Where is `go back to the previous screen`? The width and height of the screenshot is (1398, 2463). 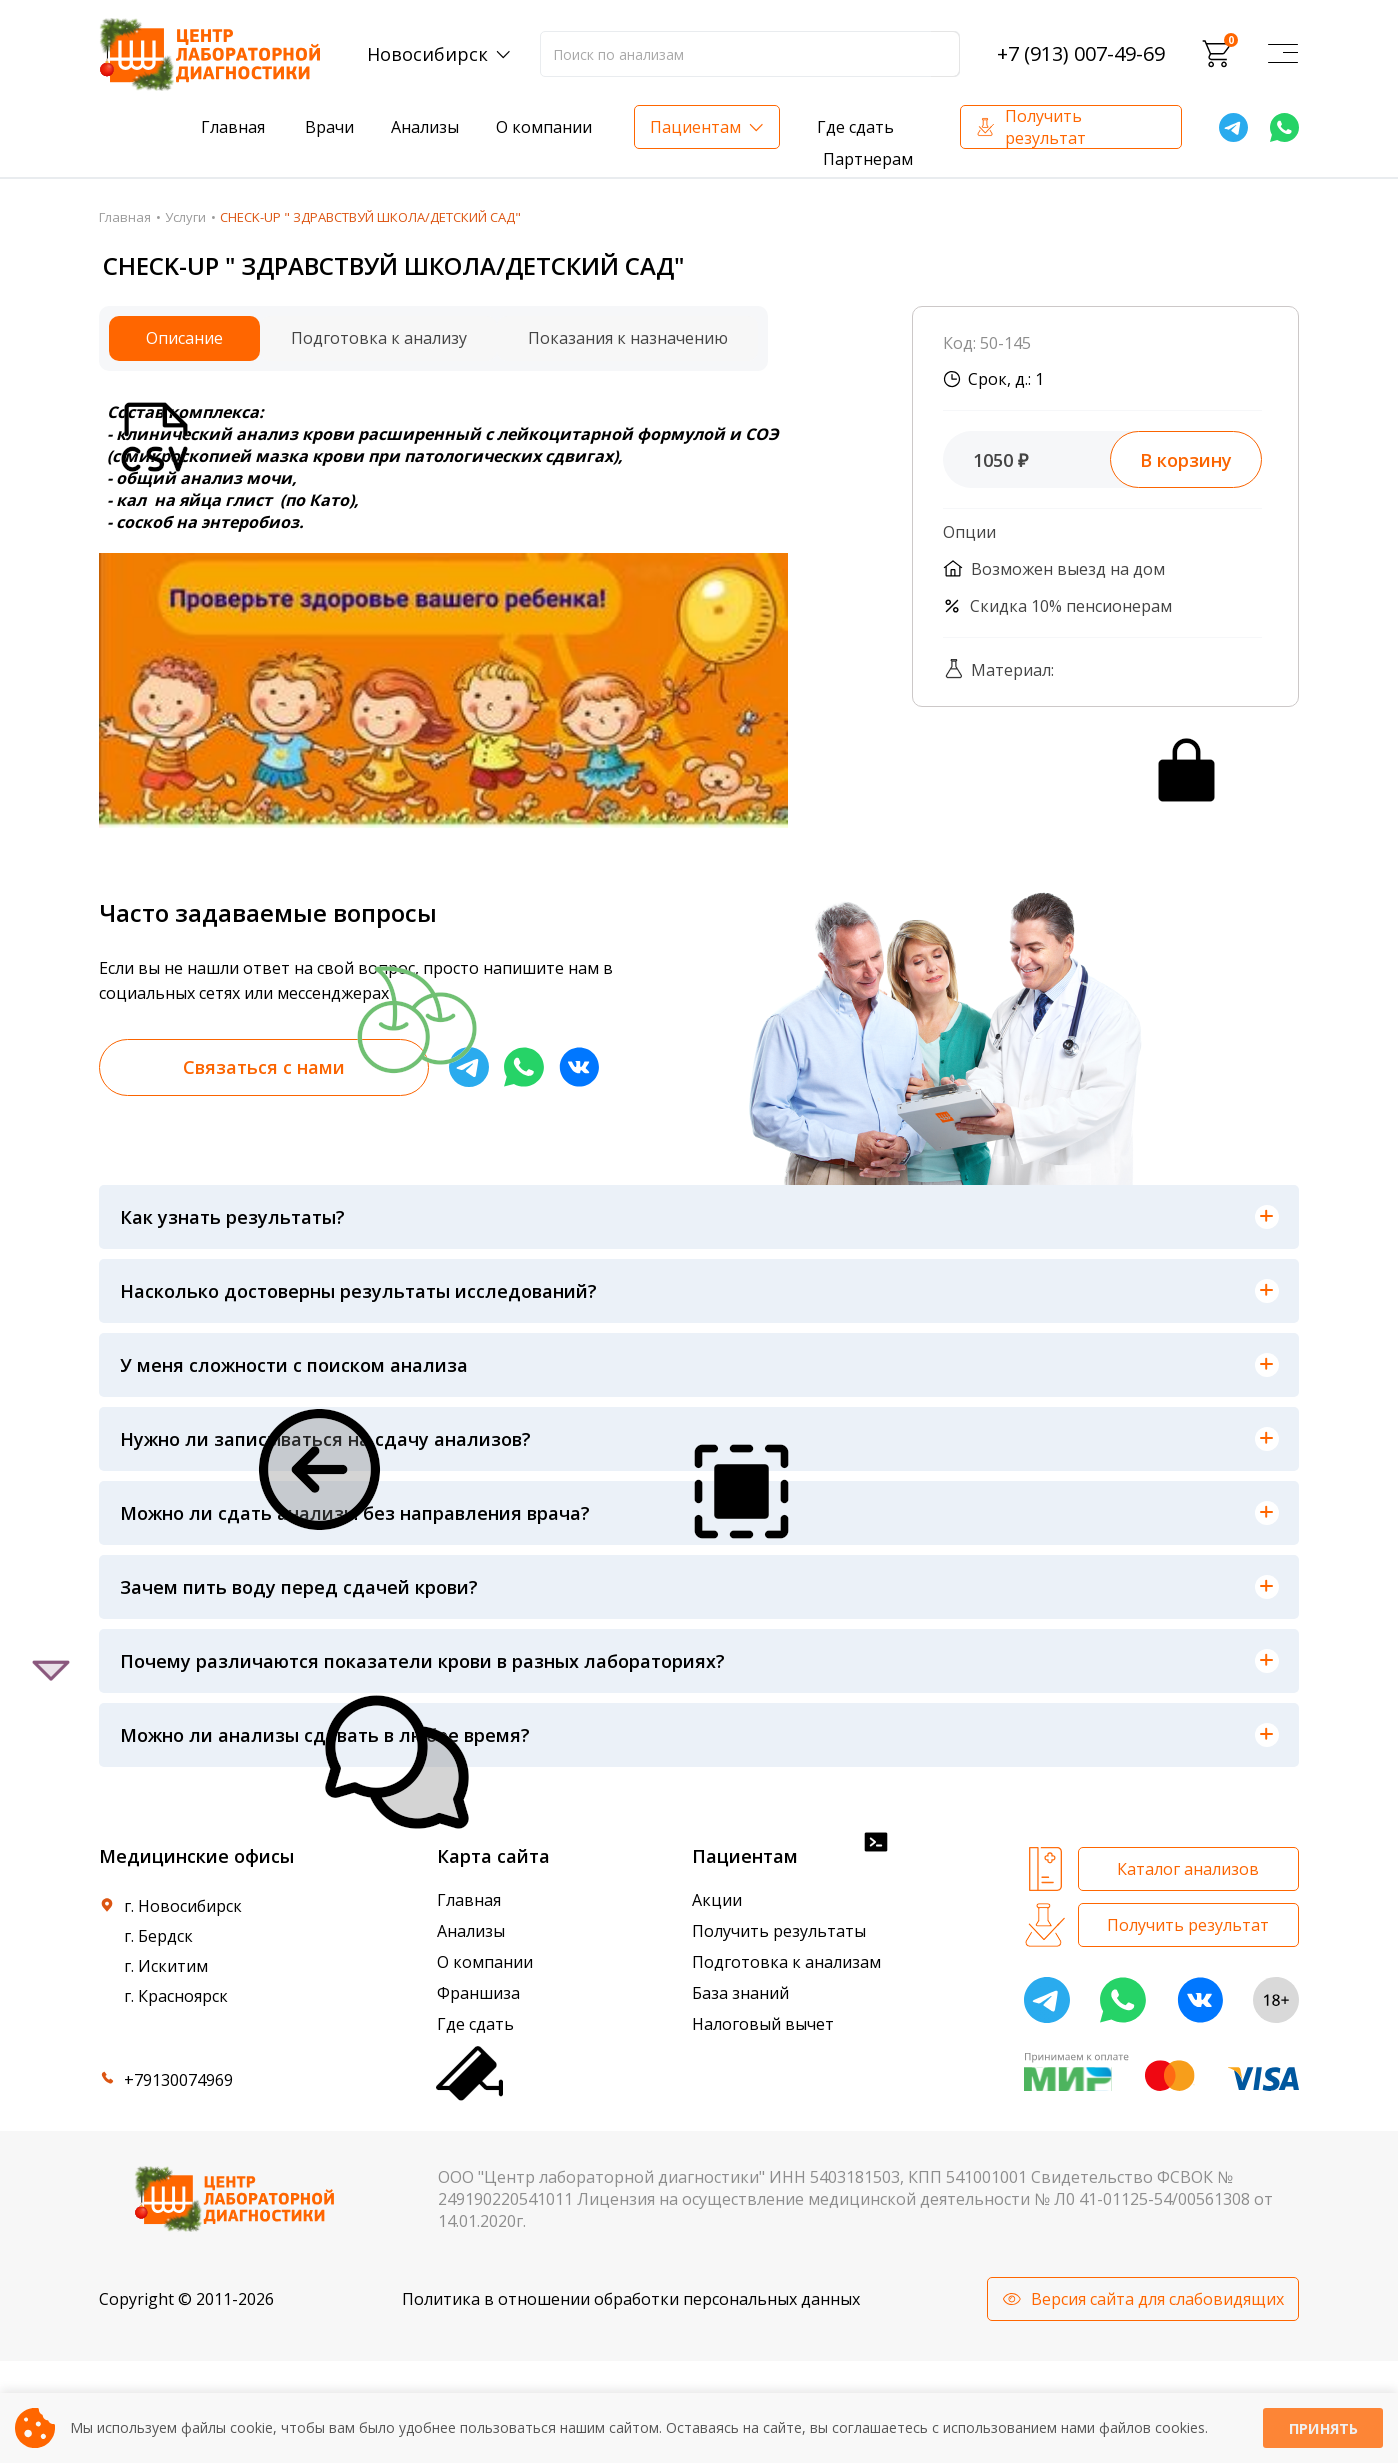
go back to the previous screen is located at coordinates (319, 1469).